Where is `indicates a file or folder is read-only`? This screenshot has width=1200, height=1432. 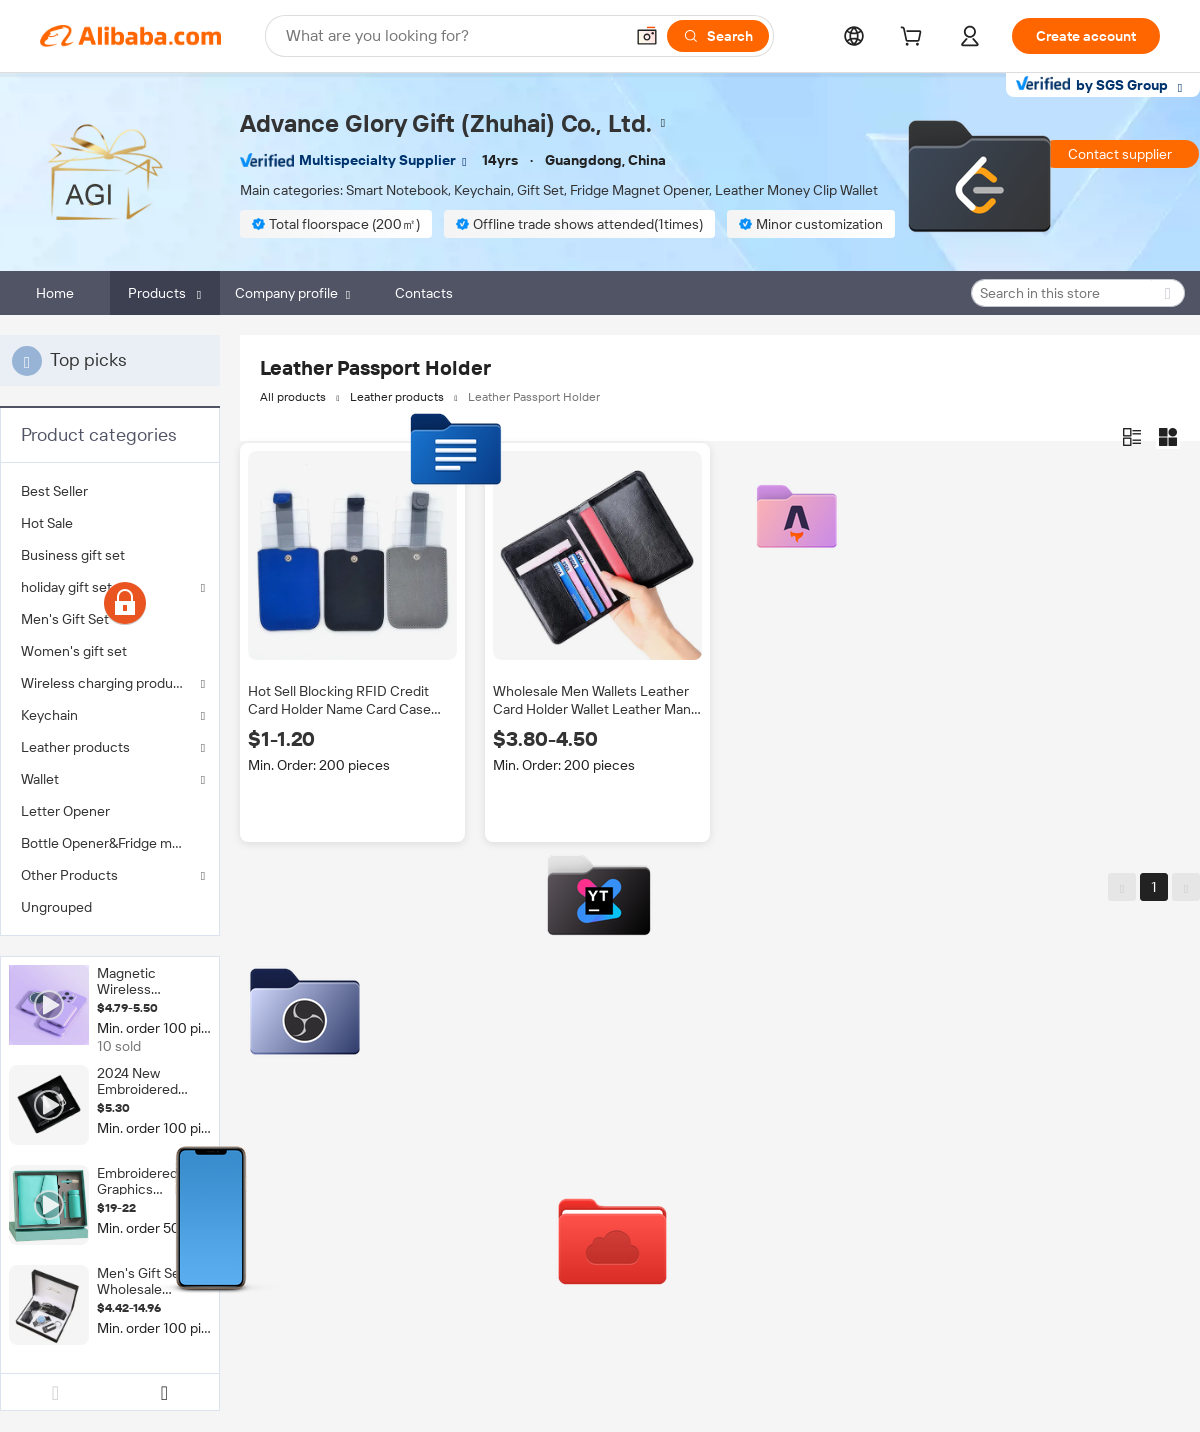
indicates a file or folder is read-only is located at coordinates (125, 603).